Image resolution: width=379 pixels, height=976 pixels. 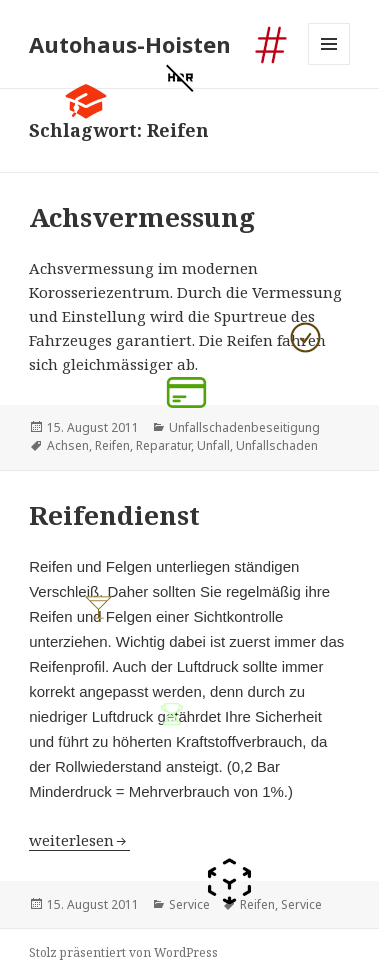 What do you see at coordinates (229, 881) in the screenshot?
I see `view 3D model or object` at bounding box center [229, 881].